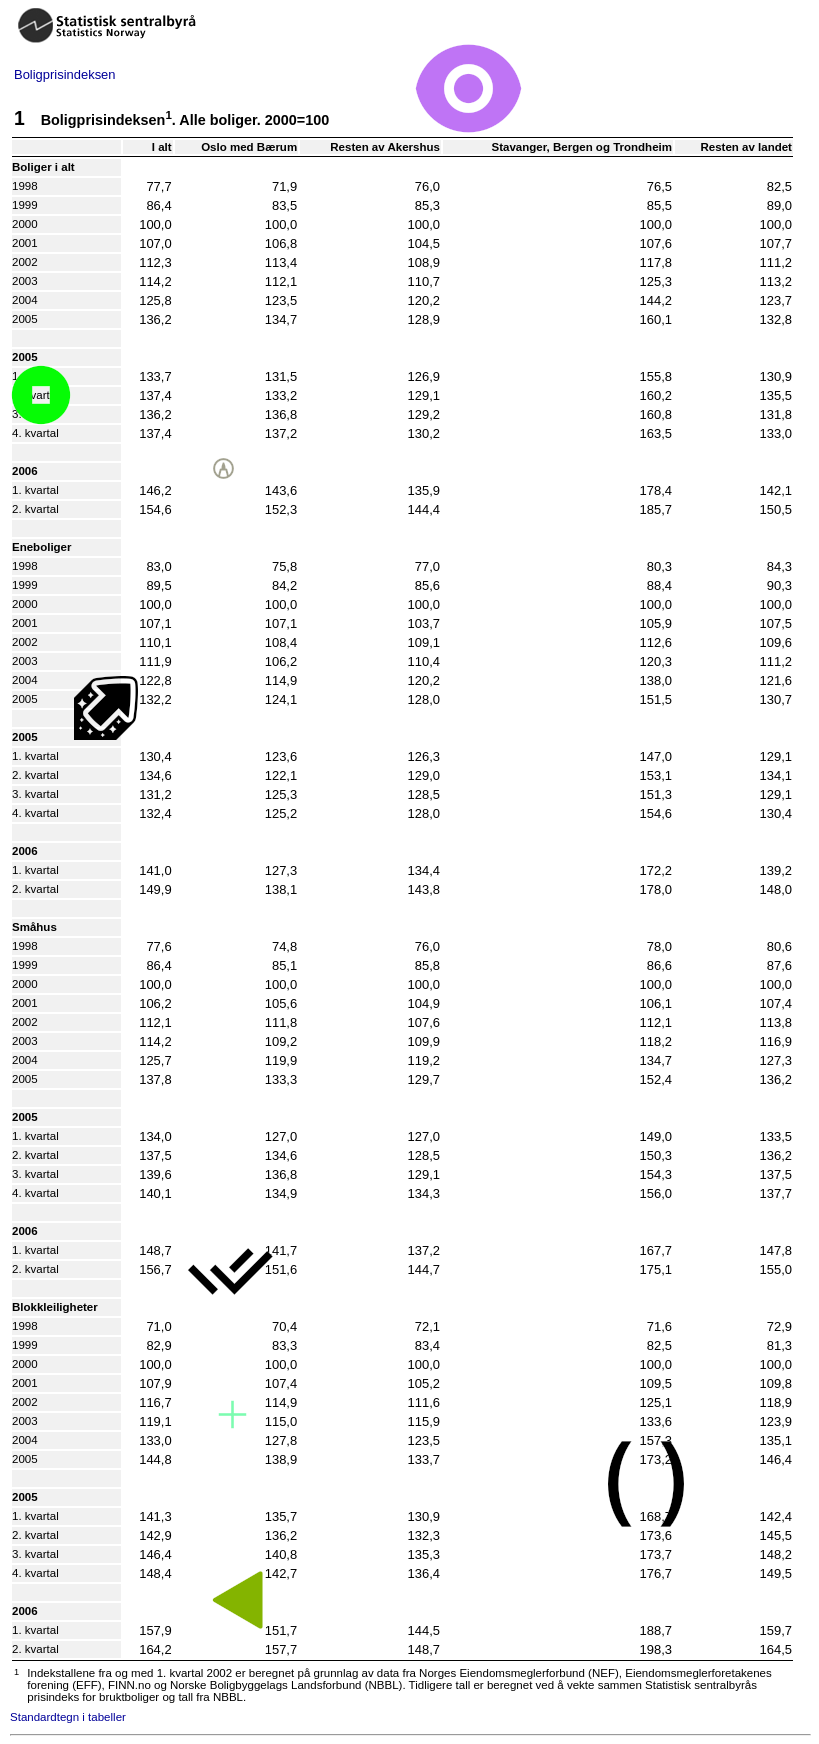  Describe the element at coordinates (646, 1484) in the screenshot. I see `indicates code or programming-related content` at that location.